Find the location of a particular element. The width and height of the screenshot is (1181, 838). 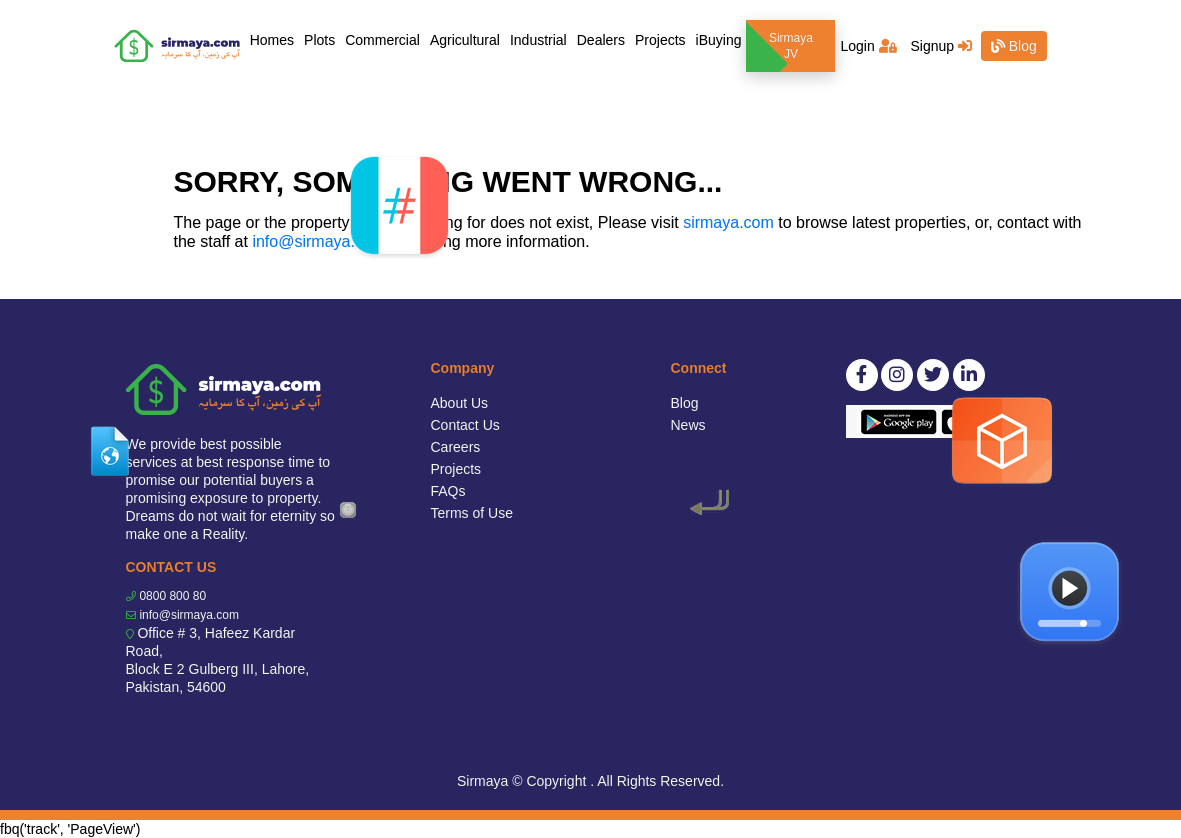

open Find My app to locate devices or people is located at coordinates (348, 510).